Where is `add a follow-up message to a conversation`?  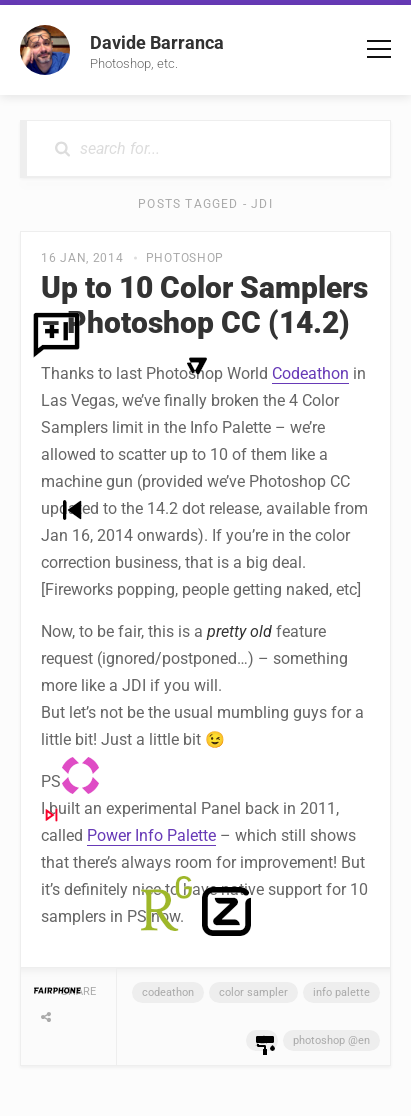
add a follow-up message to a conversation is located at coordinates (56, 333).